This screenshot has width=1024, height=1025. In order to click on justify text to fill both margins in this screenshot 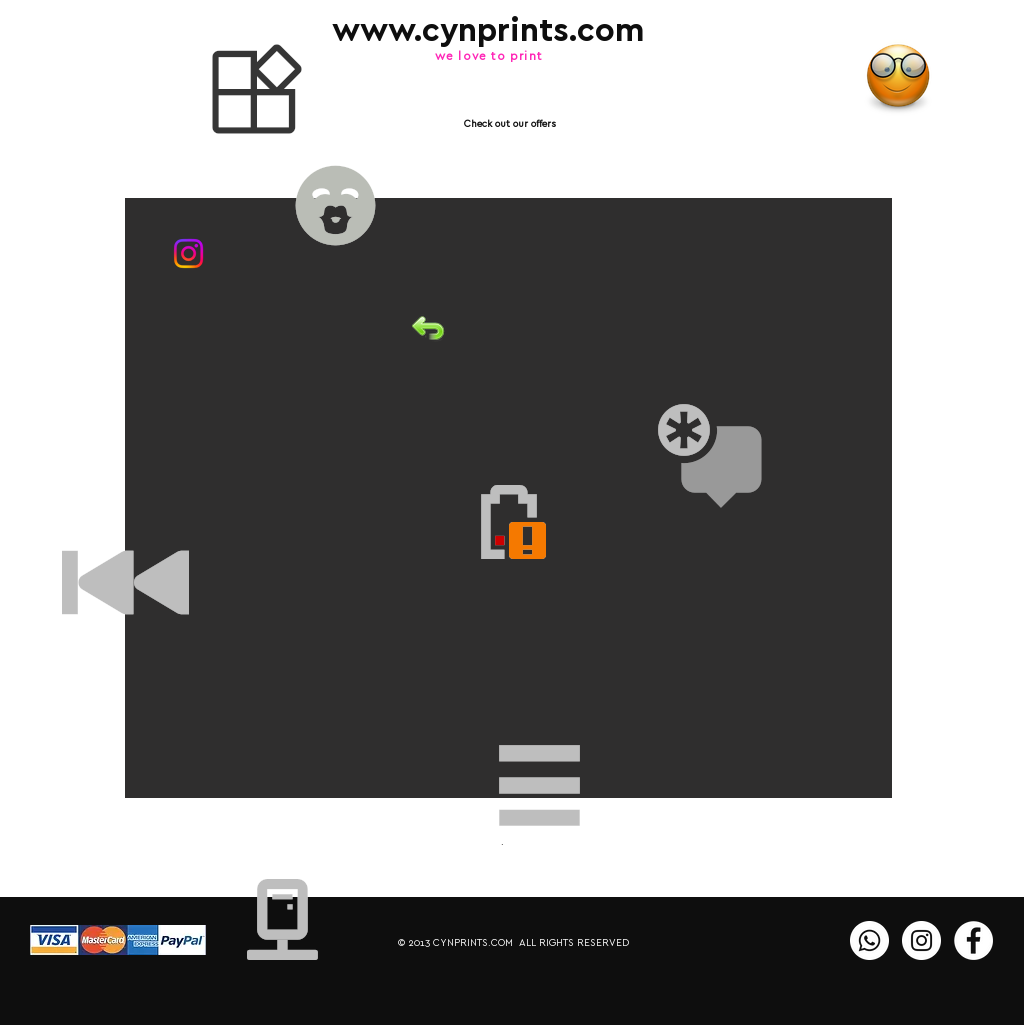, I will do `click(539, 785)`.